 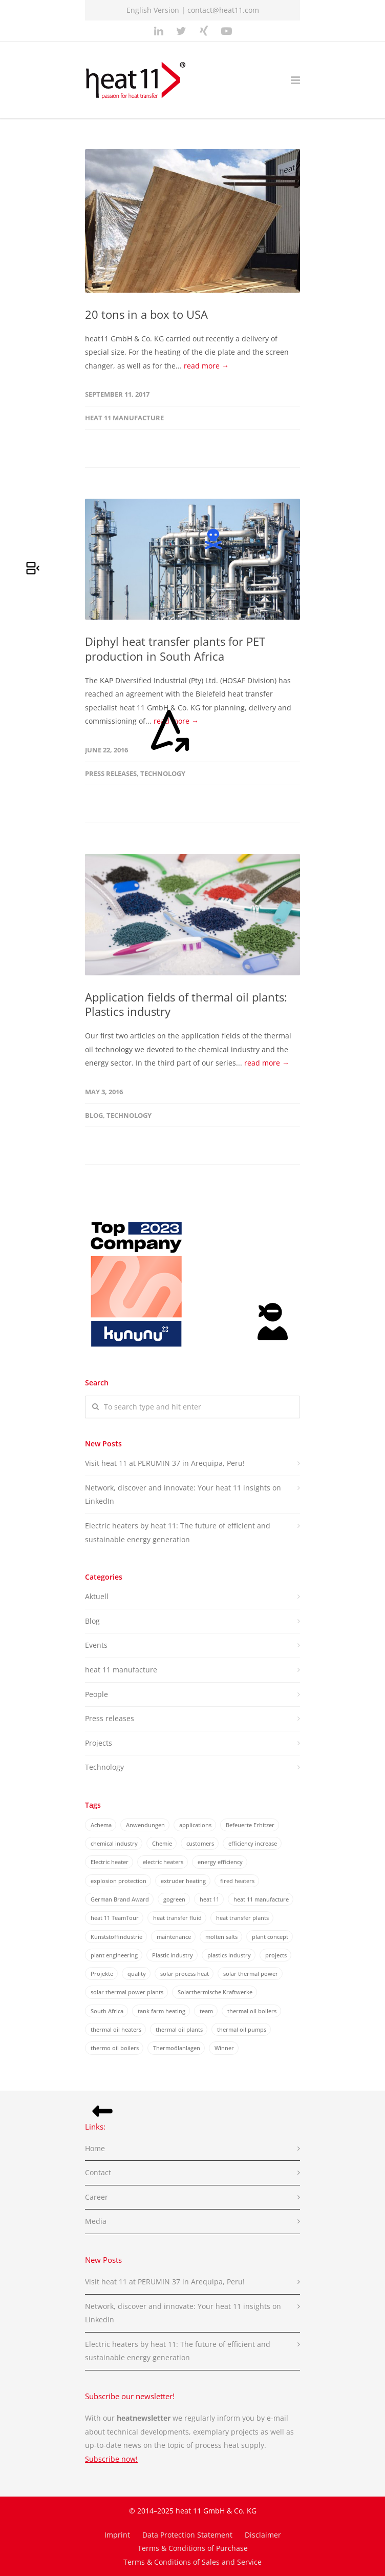 What do you see at coordinates (102, 2111) in the screenshot?
I see `go back to previous screen` at bounding box center [102, 2111].